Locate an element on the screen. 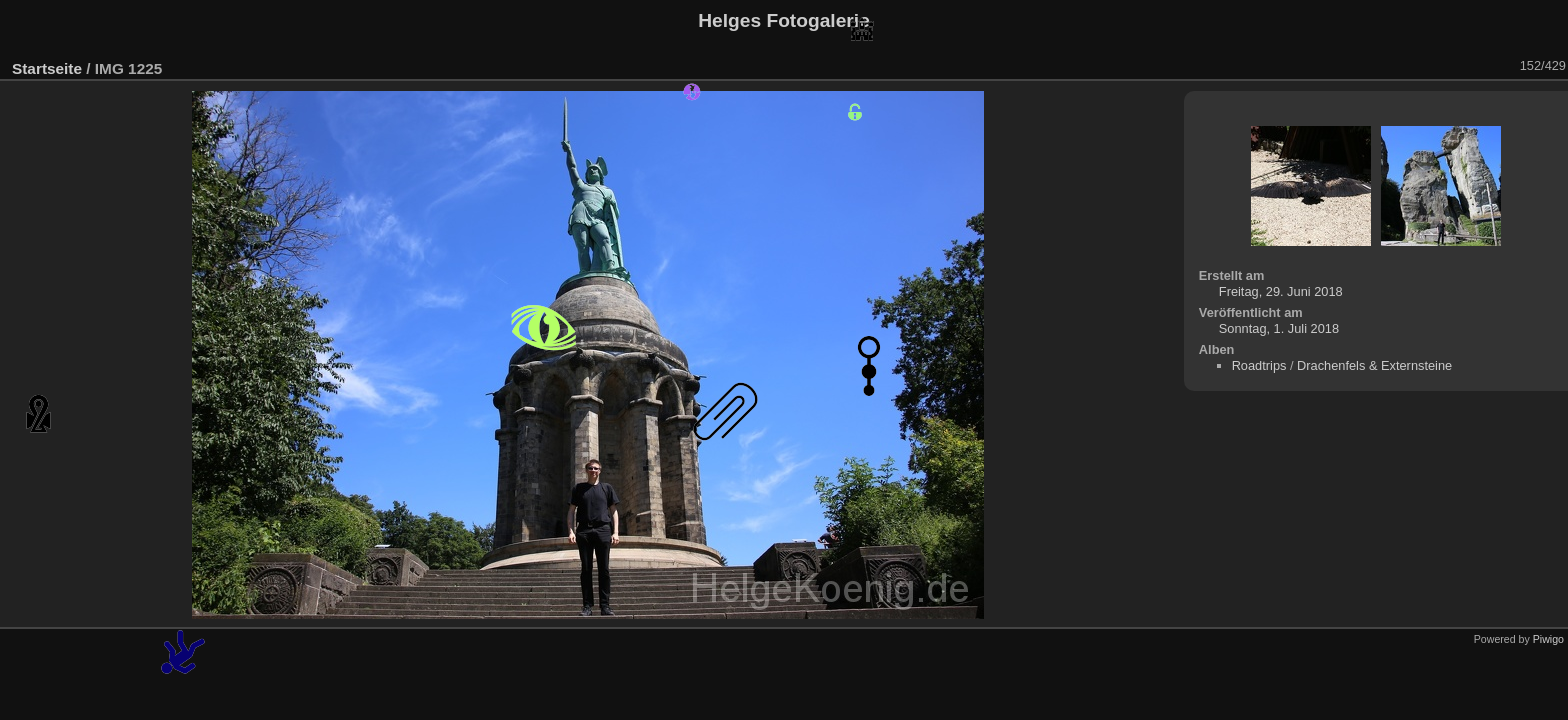  indicates a nodular or clustered data structure is located at coordinates (869, 366).